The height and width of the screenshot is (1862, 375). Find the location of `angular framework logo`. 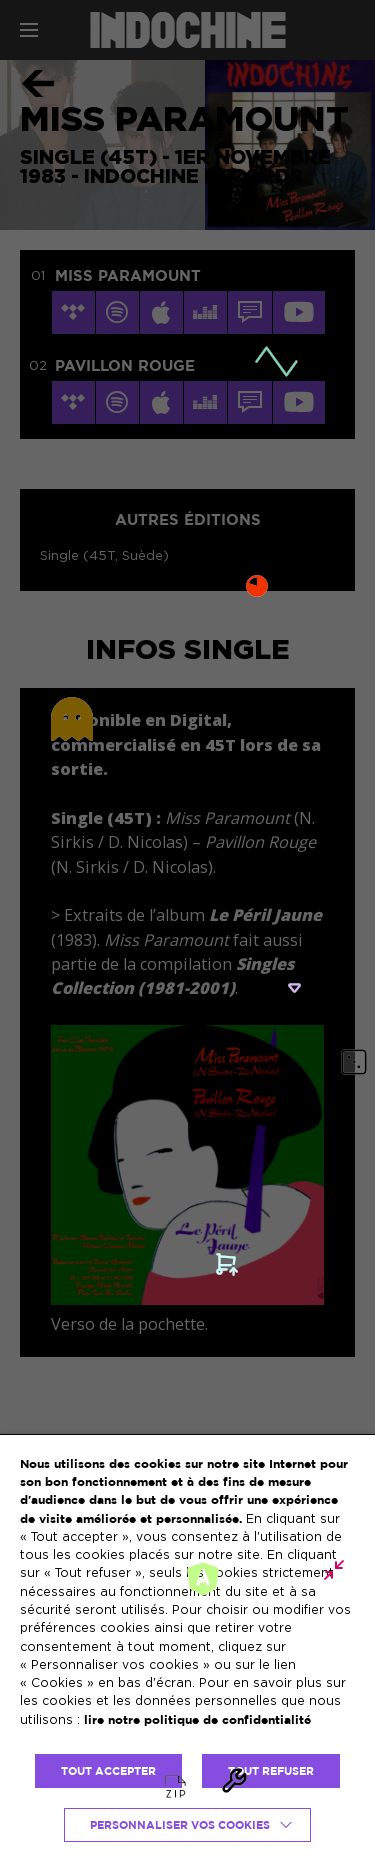

angular framework logo is located at coordinates (203, 1579).